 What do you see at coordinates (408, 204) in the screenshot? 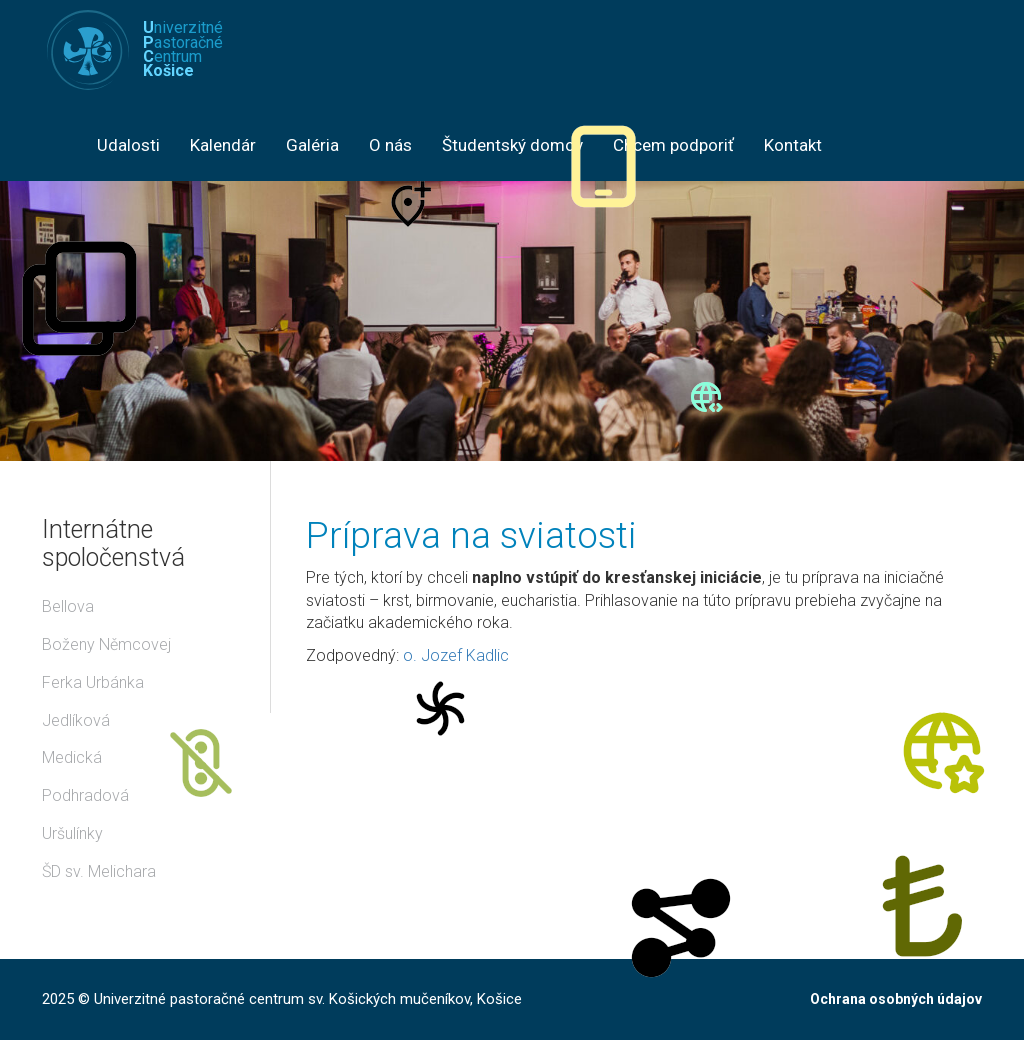
I see `add a new location pin to the map` at bounding box center [408, 204].